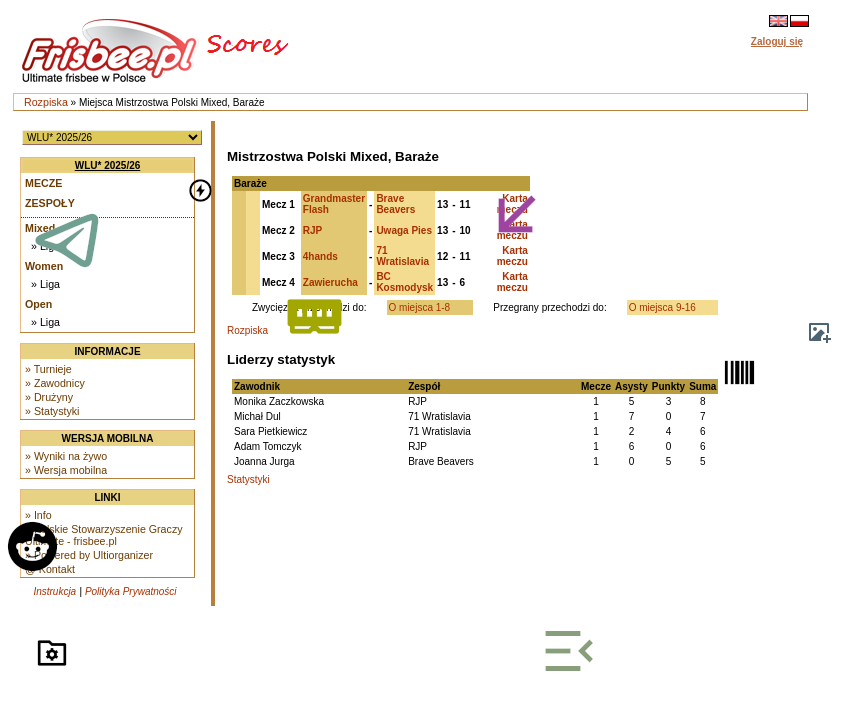  What do you see at coordinates (568, 651) in the screenshot?
I see `collapse sidebar or navigation panel` at bounding box center [568, 651].